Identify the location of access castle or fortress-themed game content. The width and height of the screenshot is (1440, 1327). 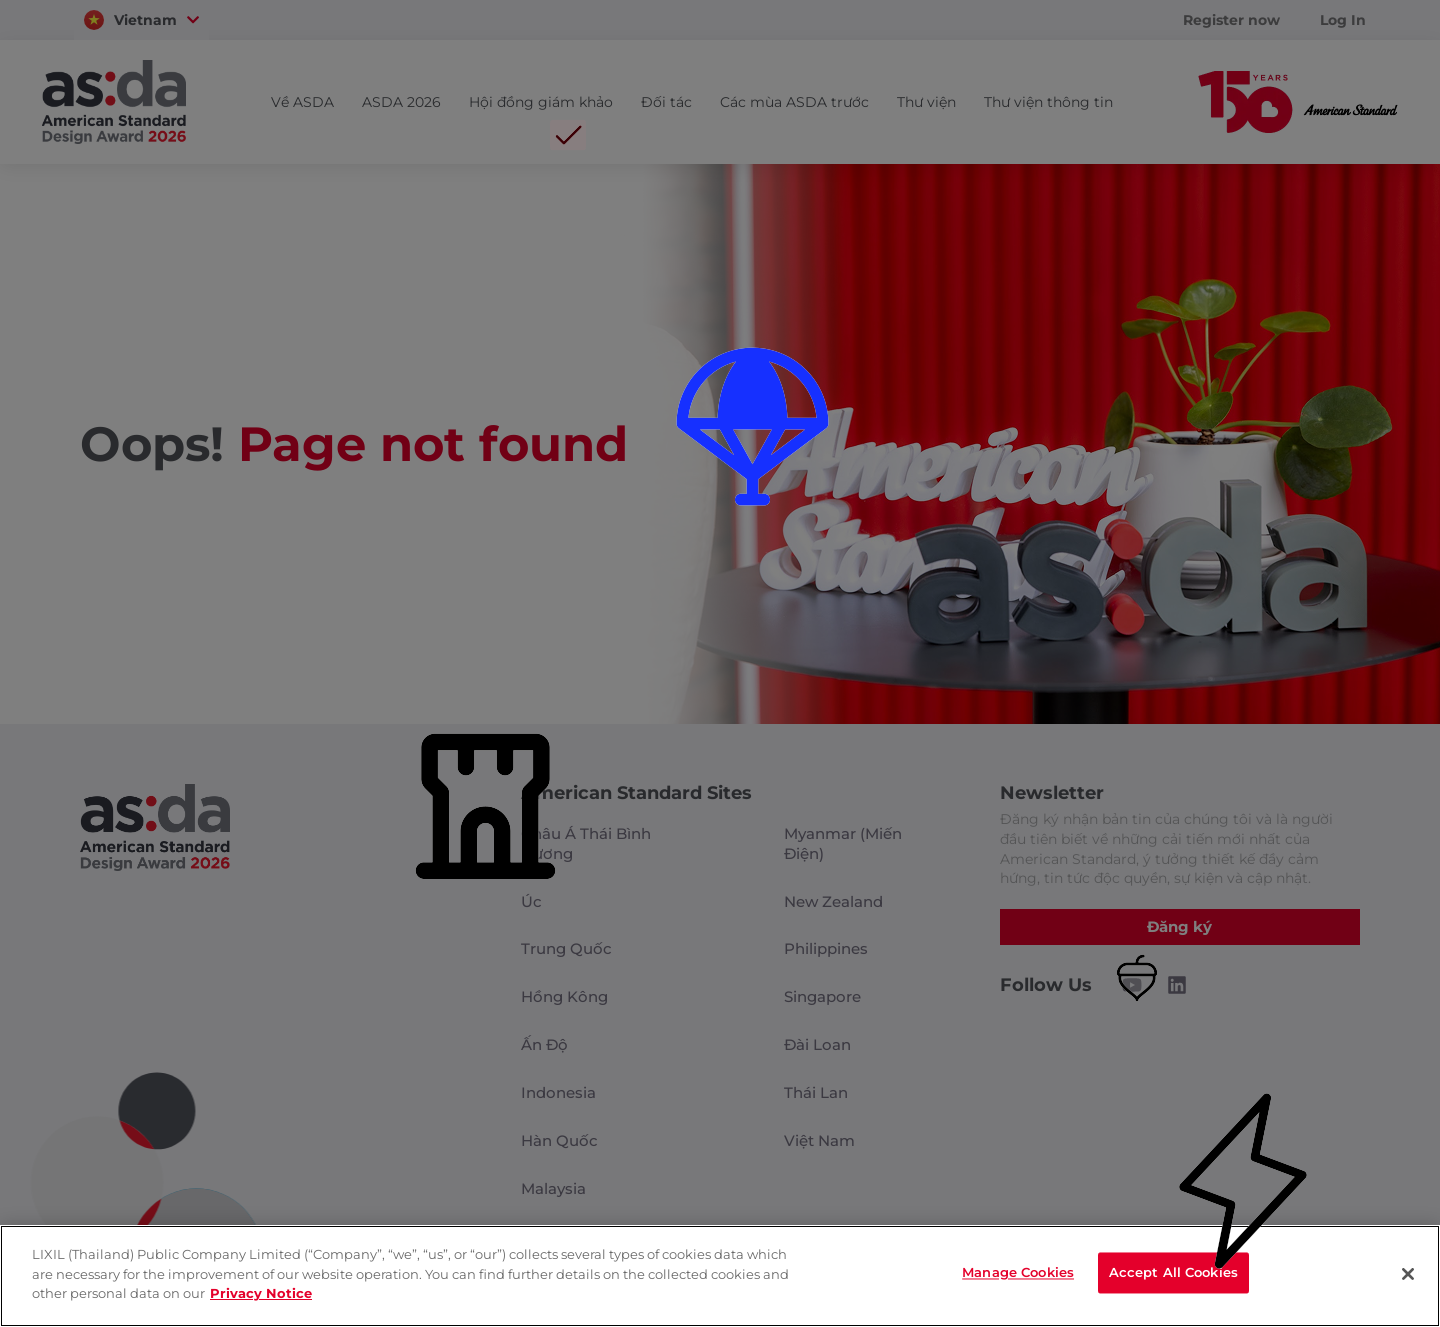
(485, 803).